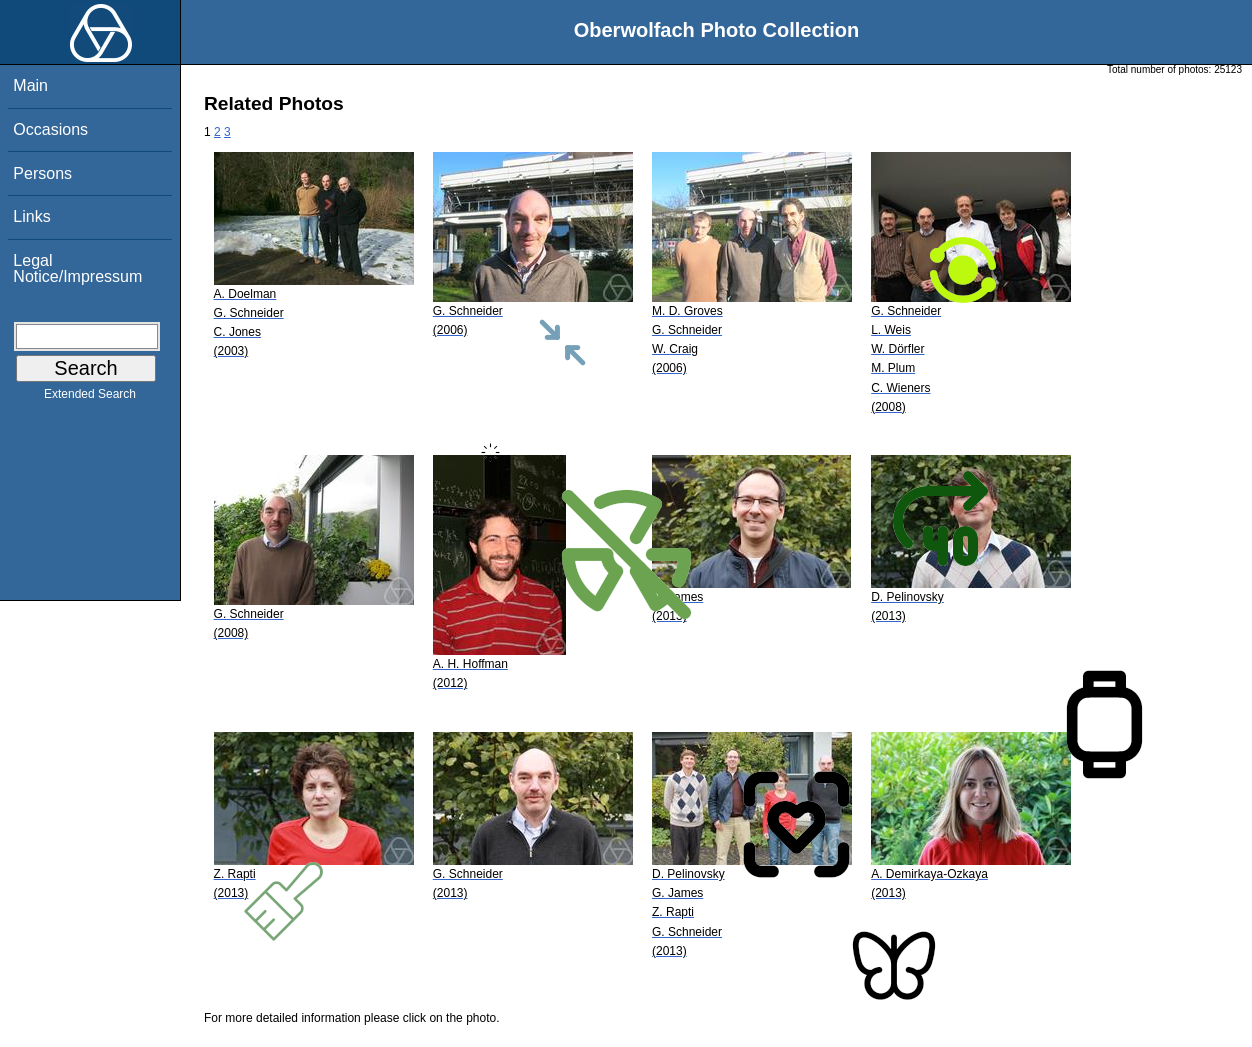  What do you see at coordinates (894, 964) in the screenshot?
I see `indicates a nature or wildlife category` at bounding box center [894, 964].